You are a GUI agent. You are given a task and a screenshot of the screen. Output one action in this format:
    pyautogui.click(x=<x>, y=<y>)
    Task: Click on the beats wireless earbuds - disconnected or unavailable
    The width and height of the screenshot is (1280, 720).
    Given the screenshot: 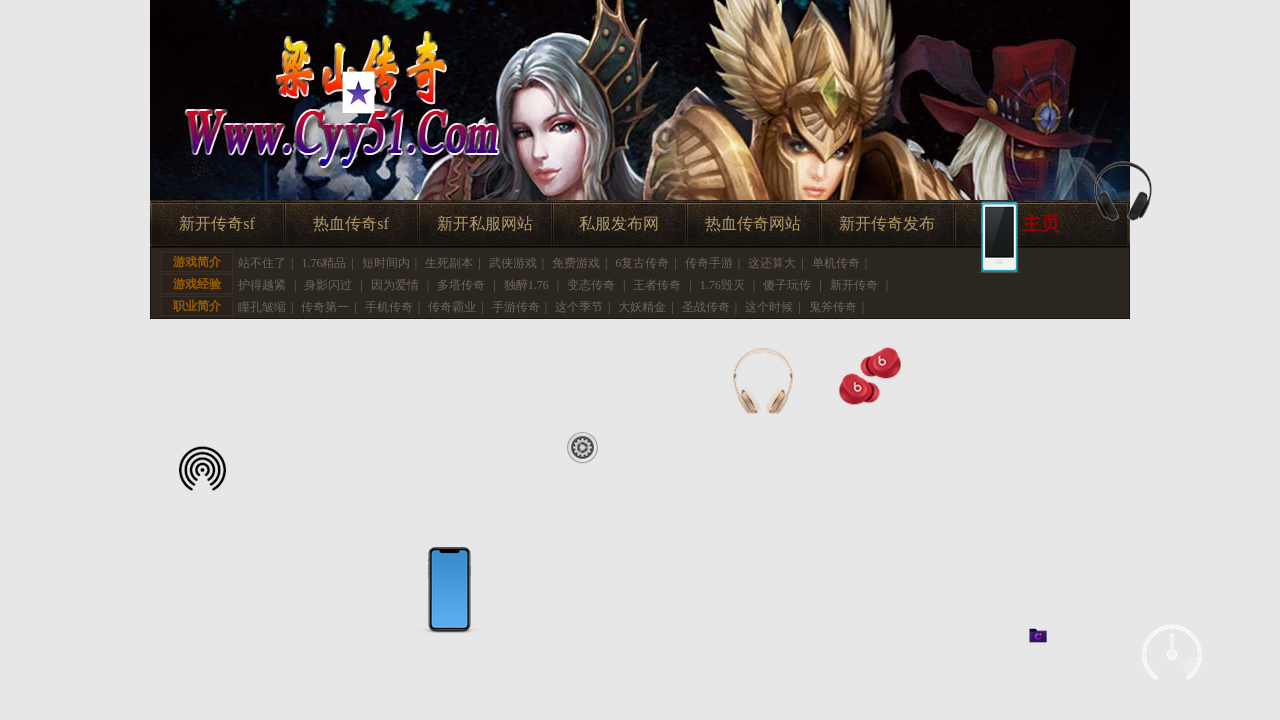 What is the action you would take?
    pyautogui.click(x=870, y=376)
    